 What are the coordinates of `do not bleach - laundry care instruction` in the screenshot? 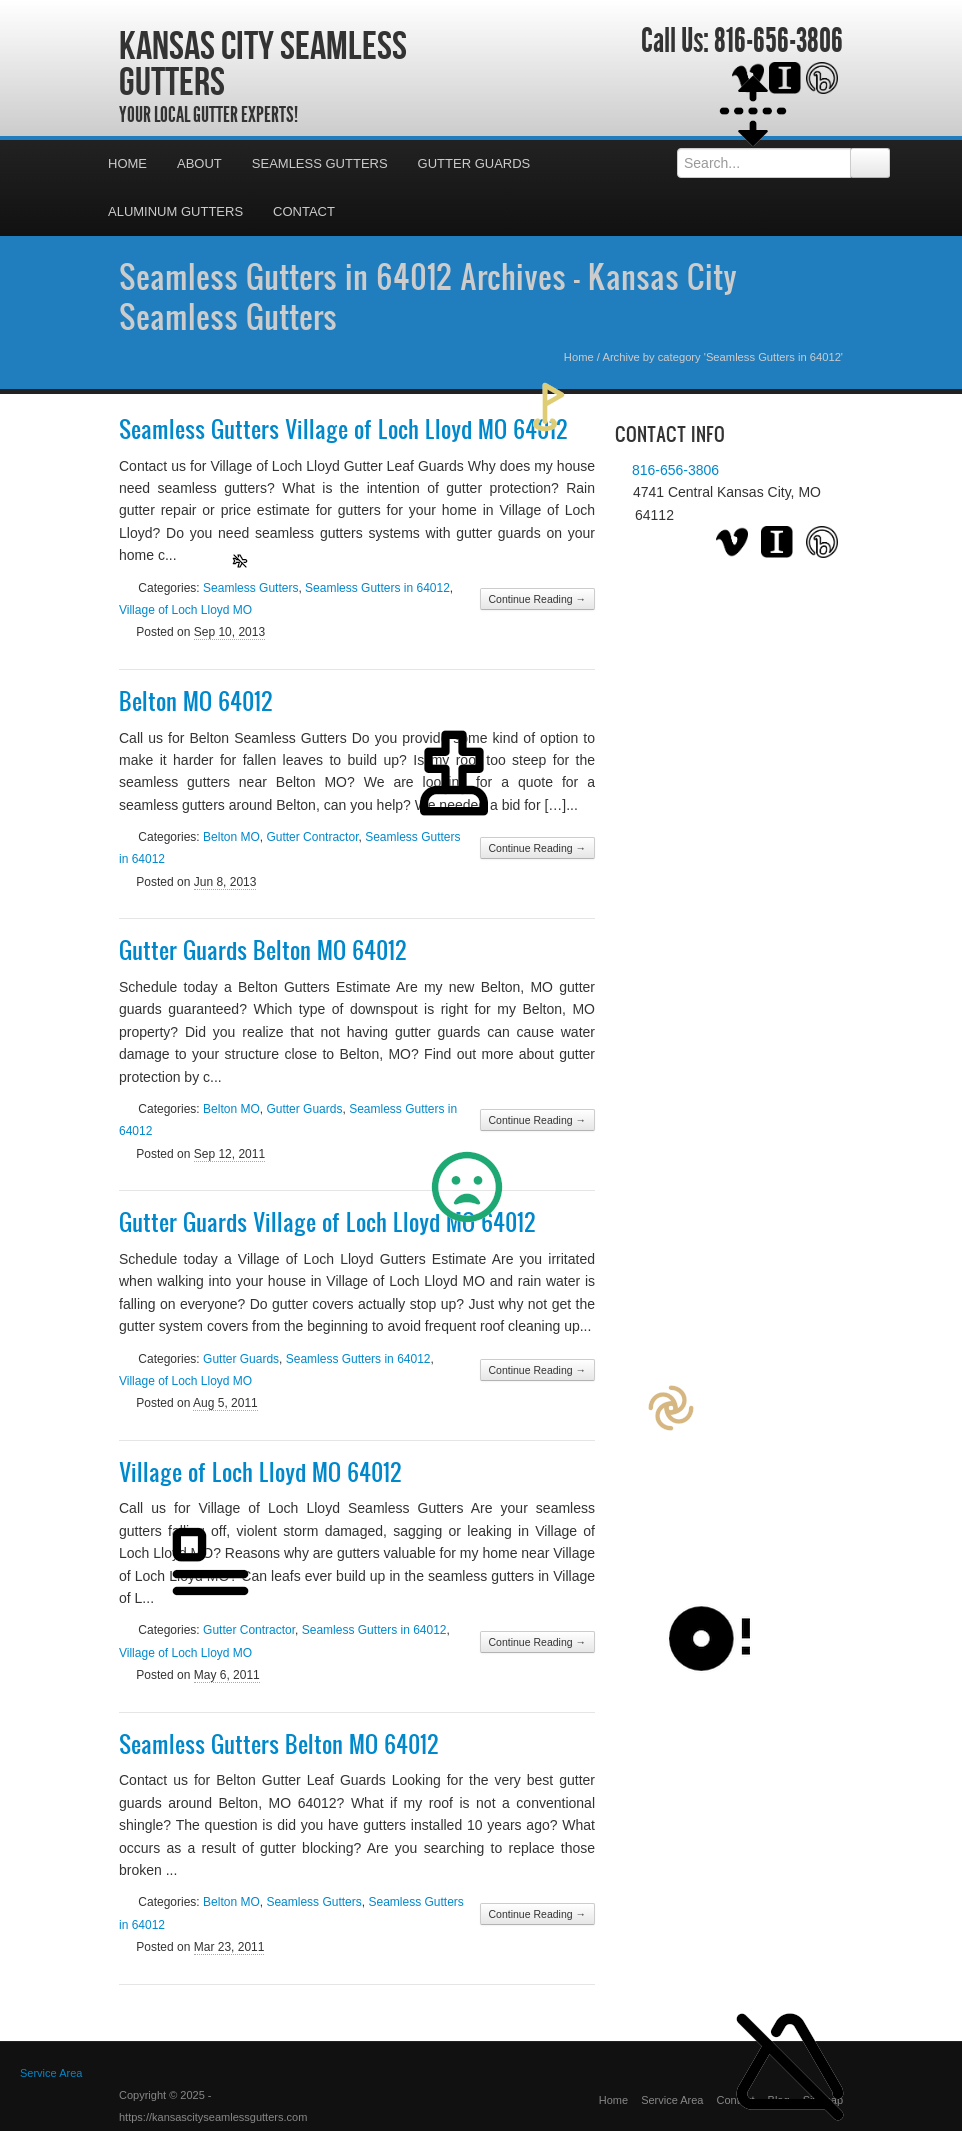 It's located at (790, 2067).